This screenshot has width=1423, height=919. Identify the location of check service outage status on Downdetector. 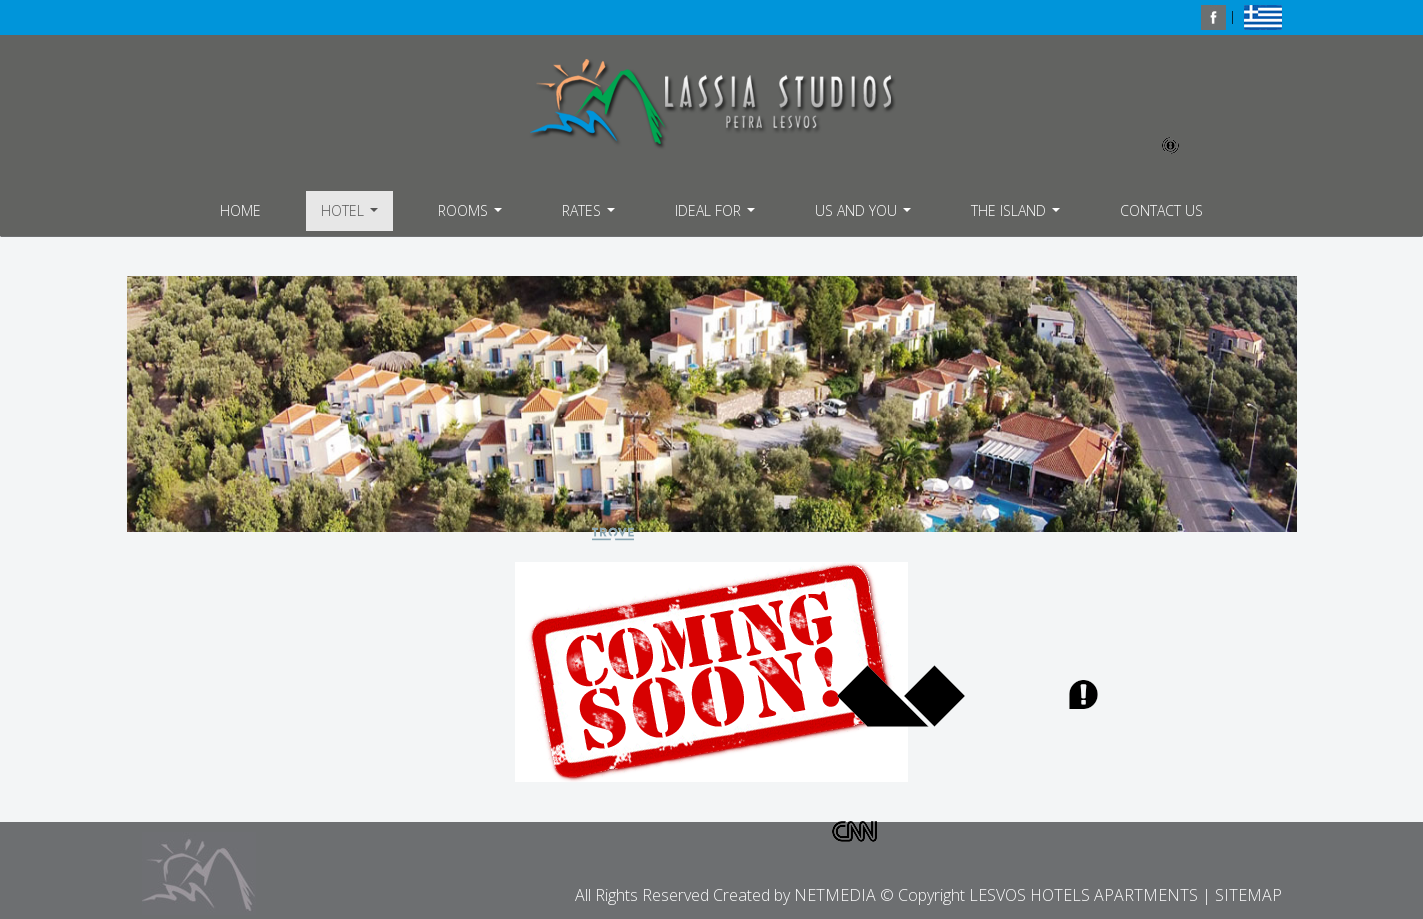
(1083, 694).